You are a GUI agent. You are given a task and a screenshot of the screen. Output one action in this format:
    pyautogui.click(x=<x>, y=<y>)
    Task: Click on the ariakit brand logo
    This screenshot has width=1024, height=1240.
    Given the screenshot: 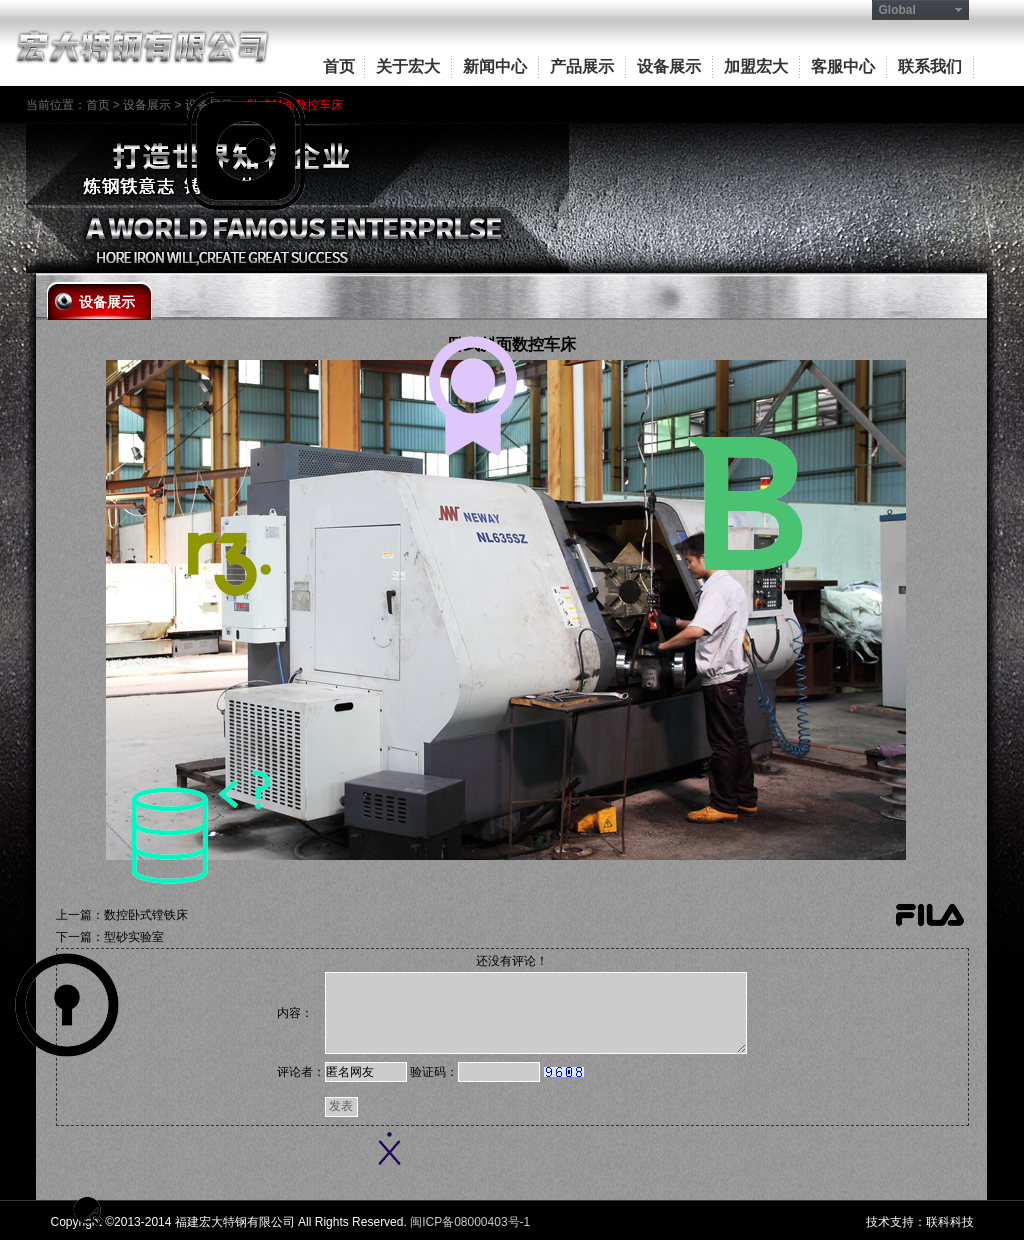 What is the action you would take?
    pyautogui.click(x=246, y=151)
    